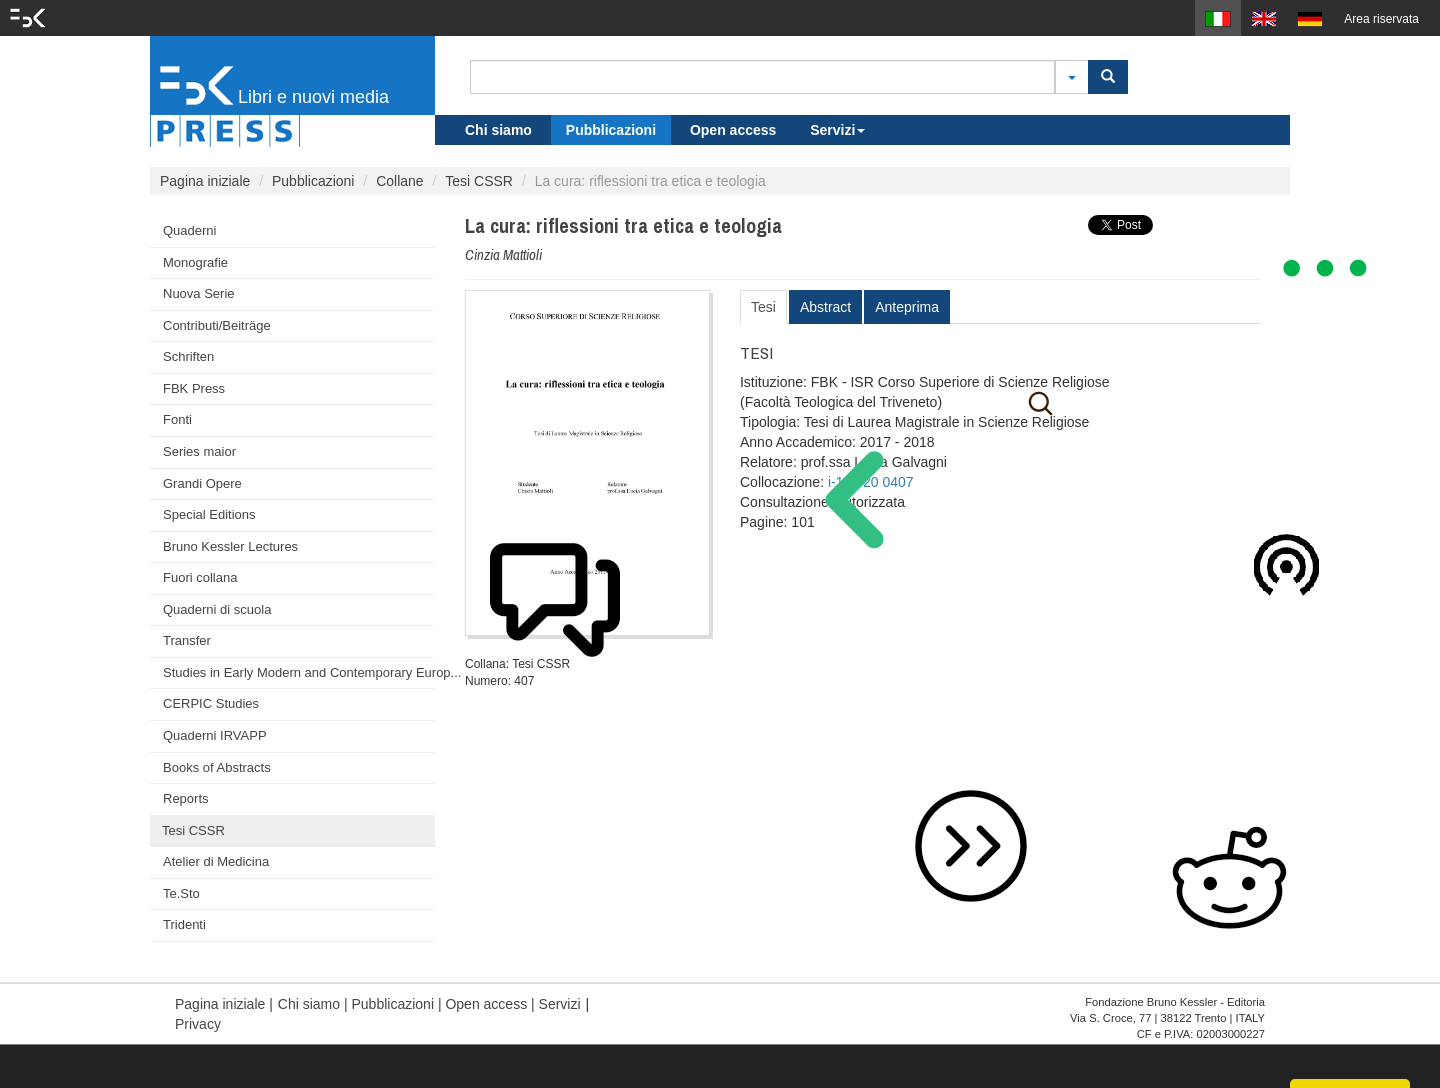  I want to click on enable mobile hotspot or wifi tethering, so click(1286, 563).